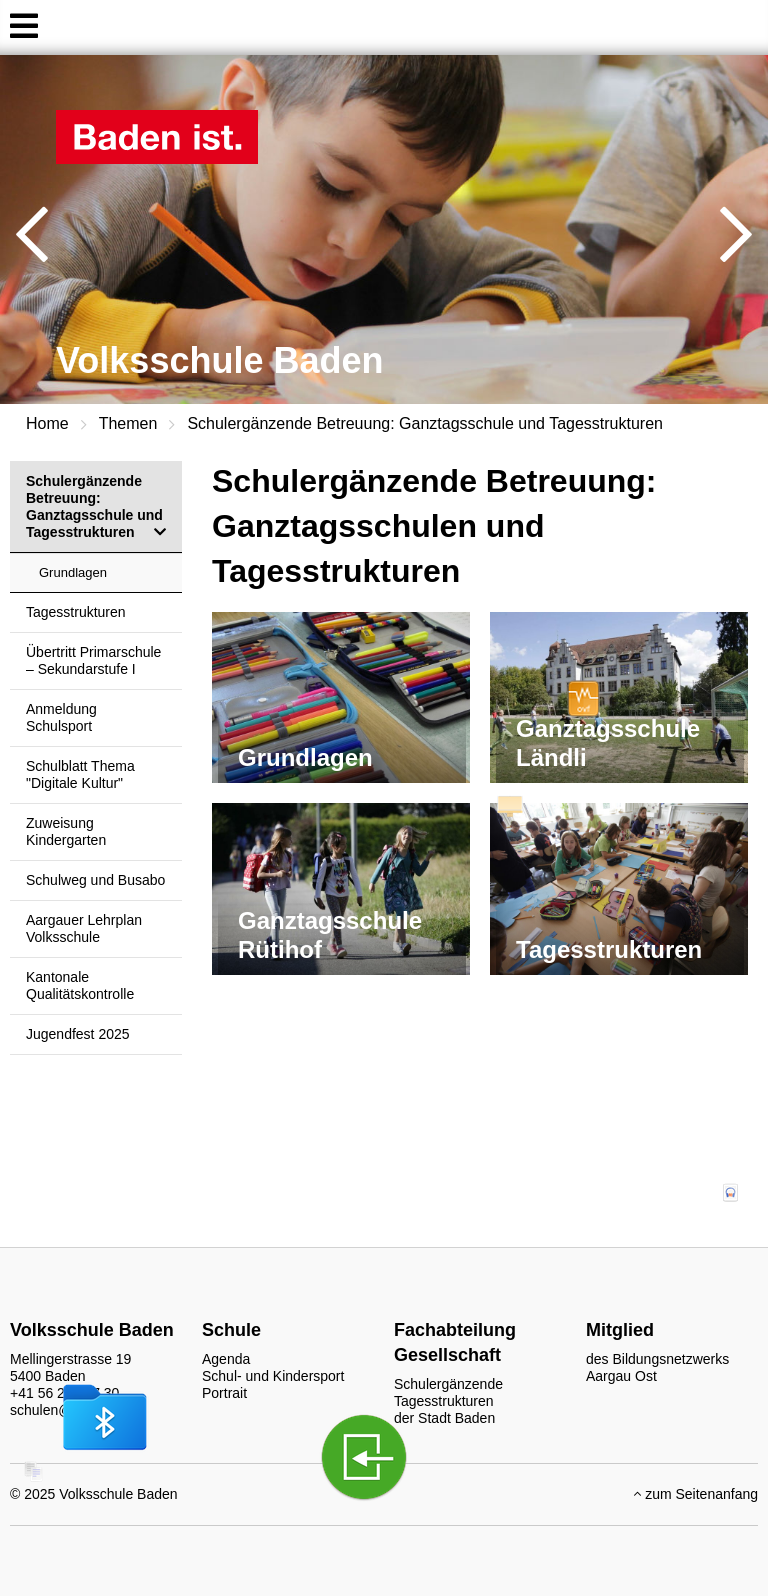 The image size is (768, 1596). What do you see at coordinates (510, 806) in the screenshot?
I see `represents a yellow iMac device in system preferences` at bounding box center [510, 806].